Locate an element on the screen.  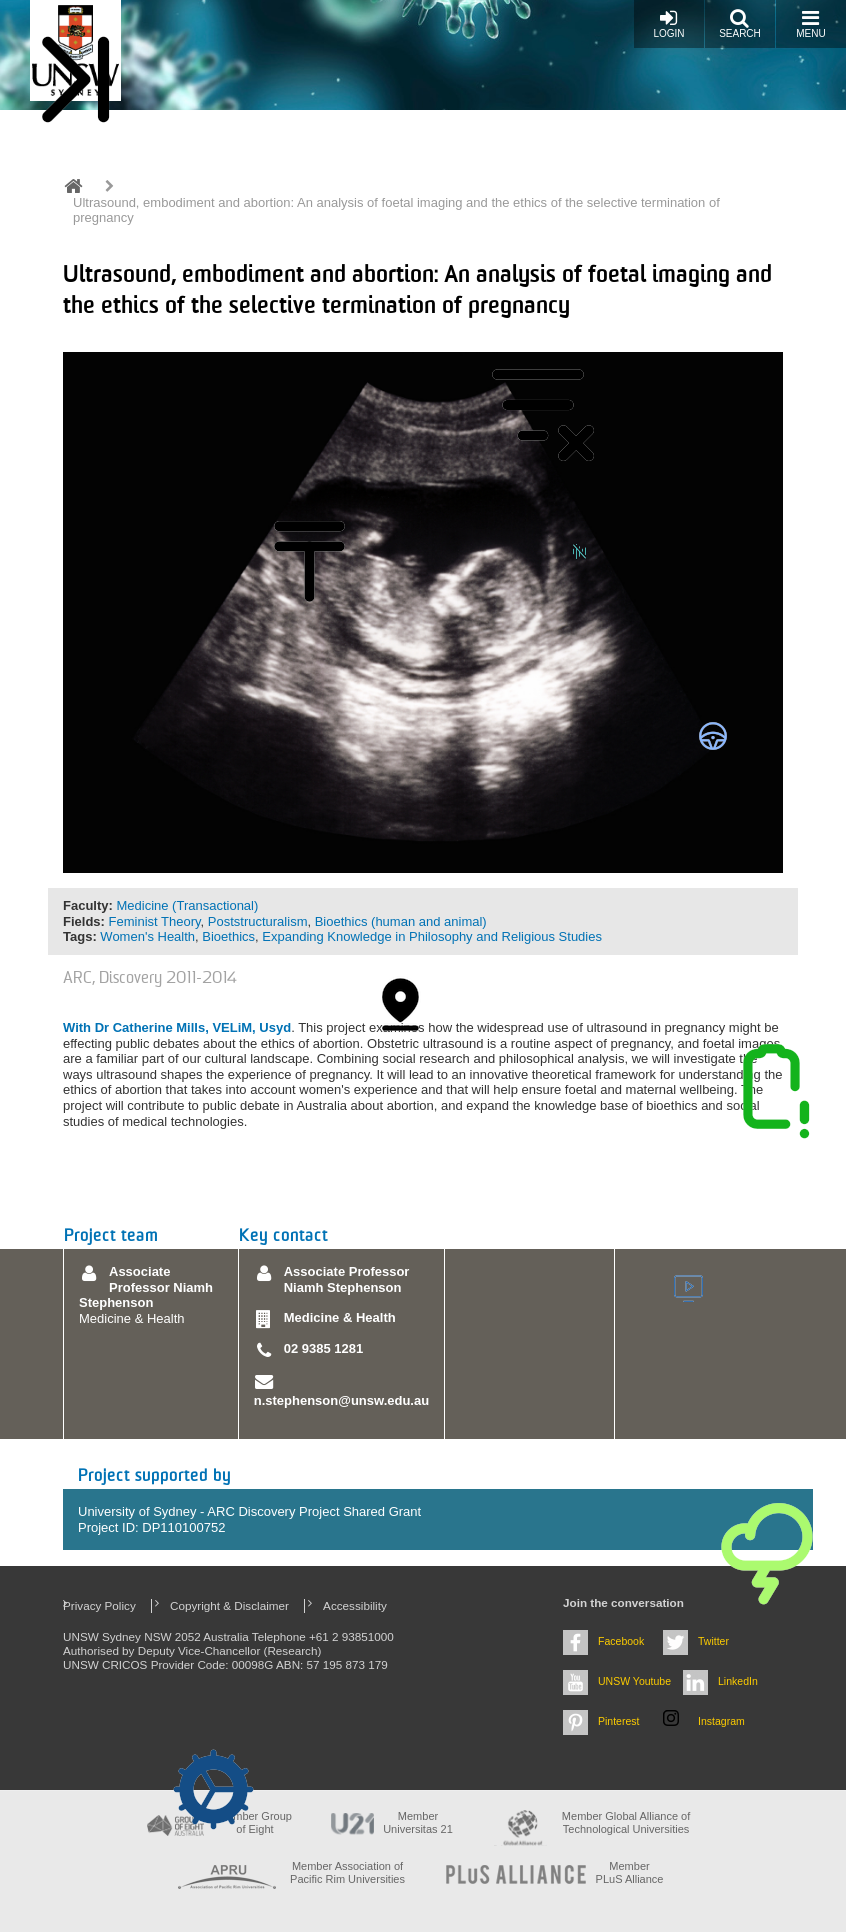
clear all active filters is located at coordinates (538, 405).